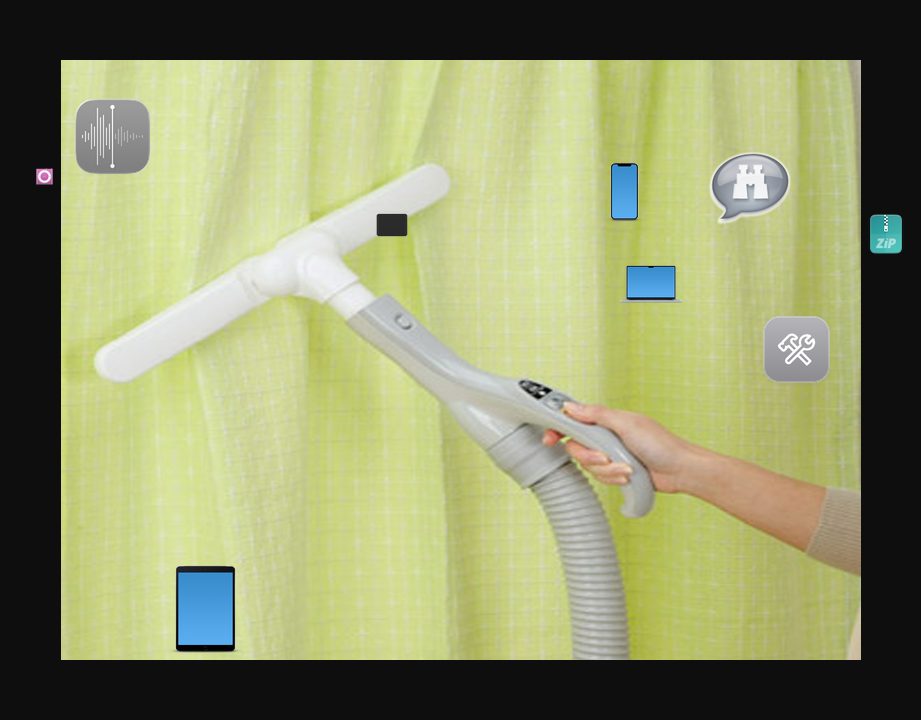 The width and height of the screenshot is (921, 720). I want to click on access advanced settings or preferences, so click(796, 350).